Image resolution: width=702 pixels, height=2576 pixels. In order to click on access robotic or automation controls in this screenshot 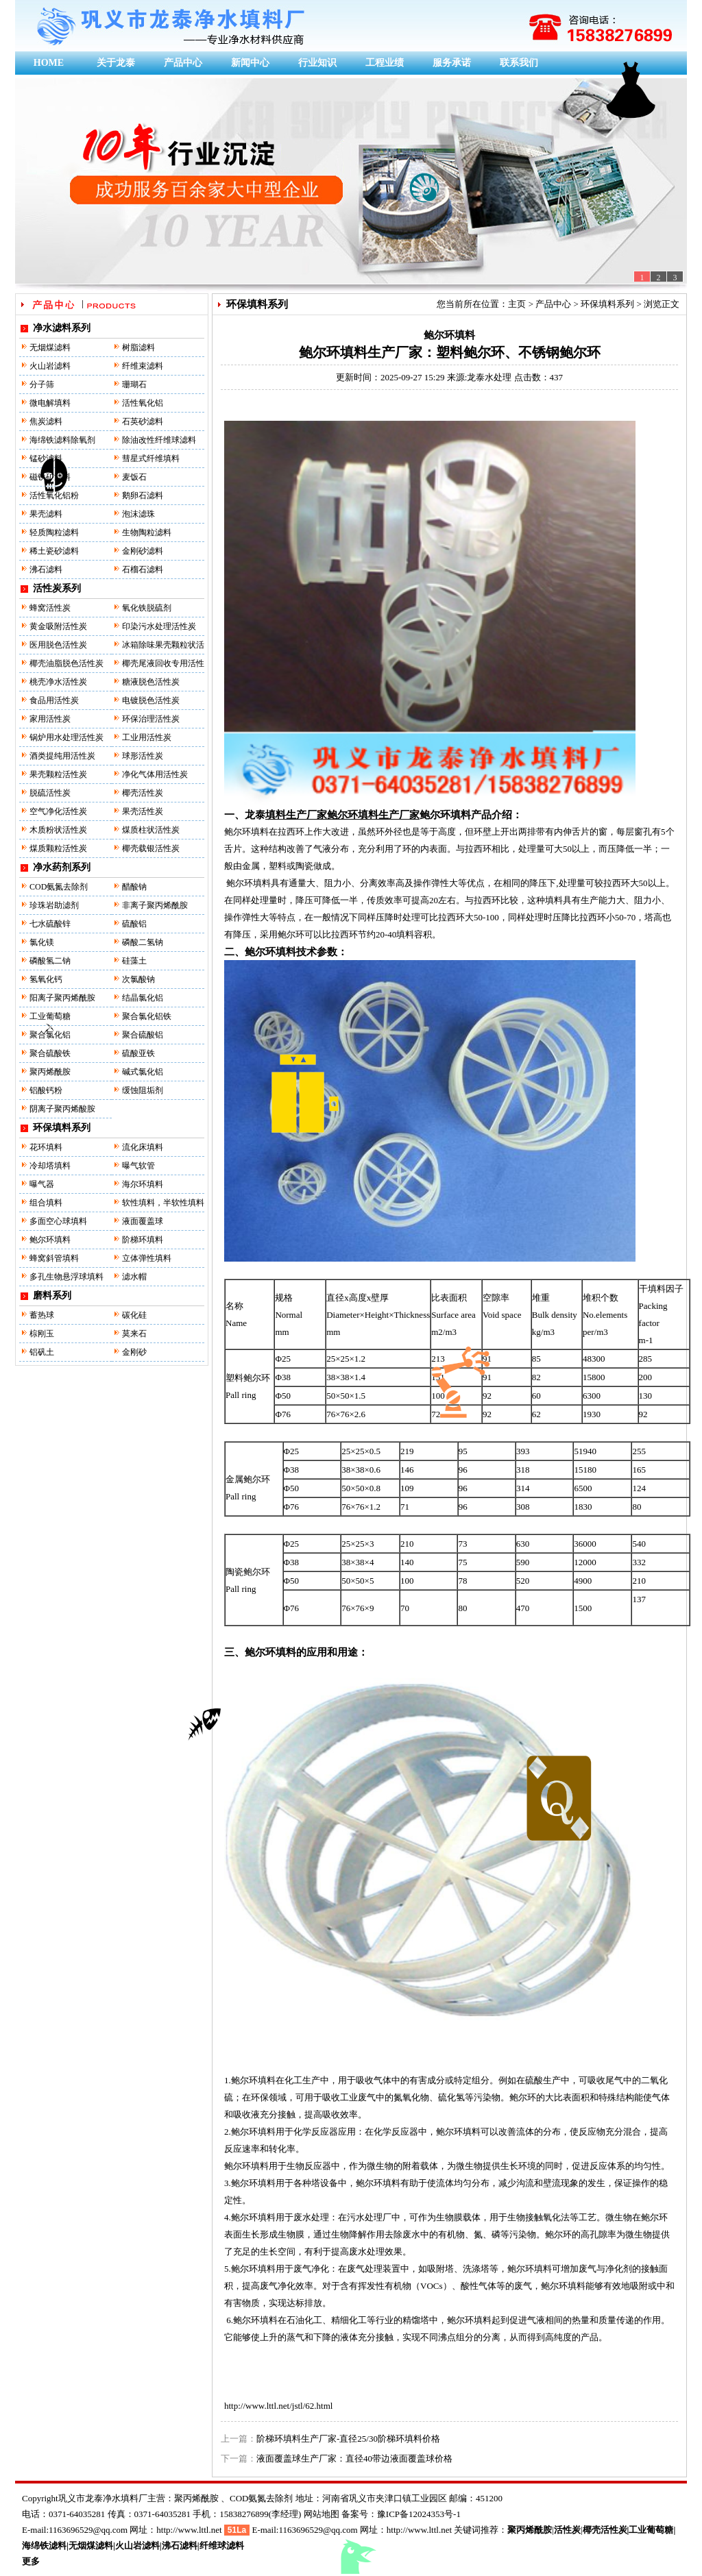, I will do `click(457, 1380)`.